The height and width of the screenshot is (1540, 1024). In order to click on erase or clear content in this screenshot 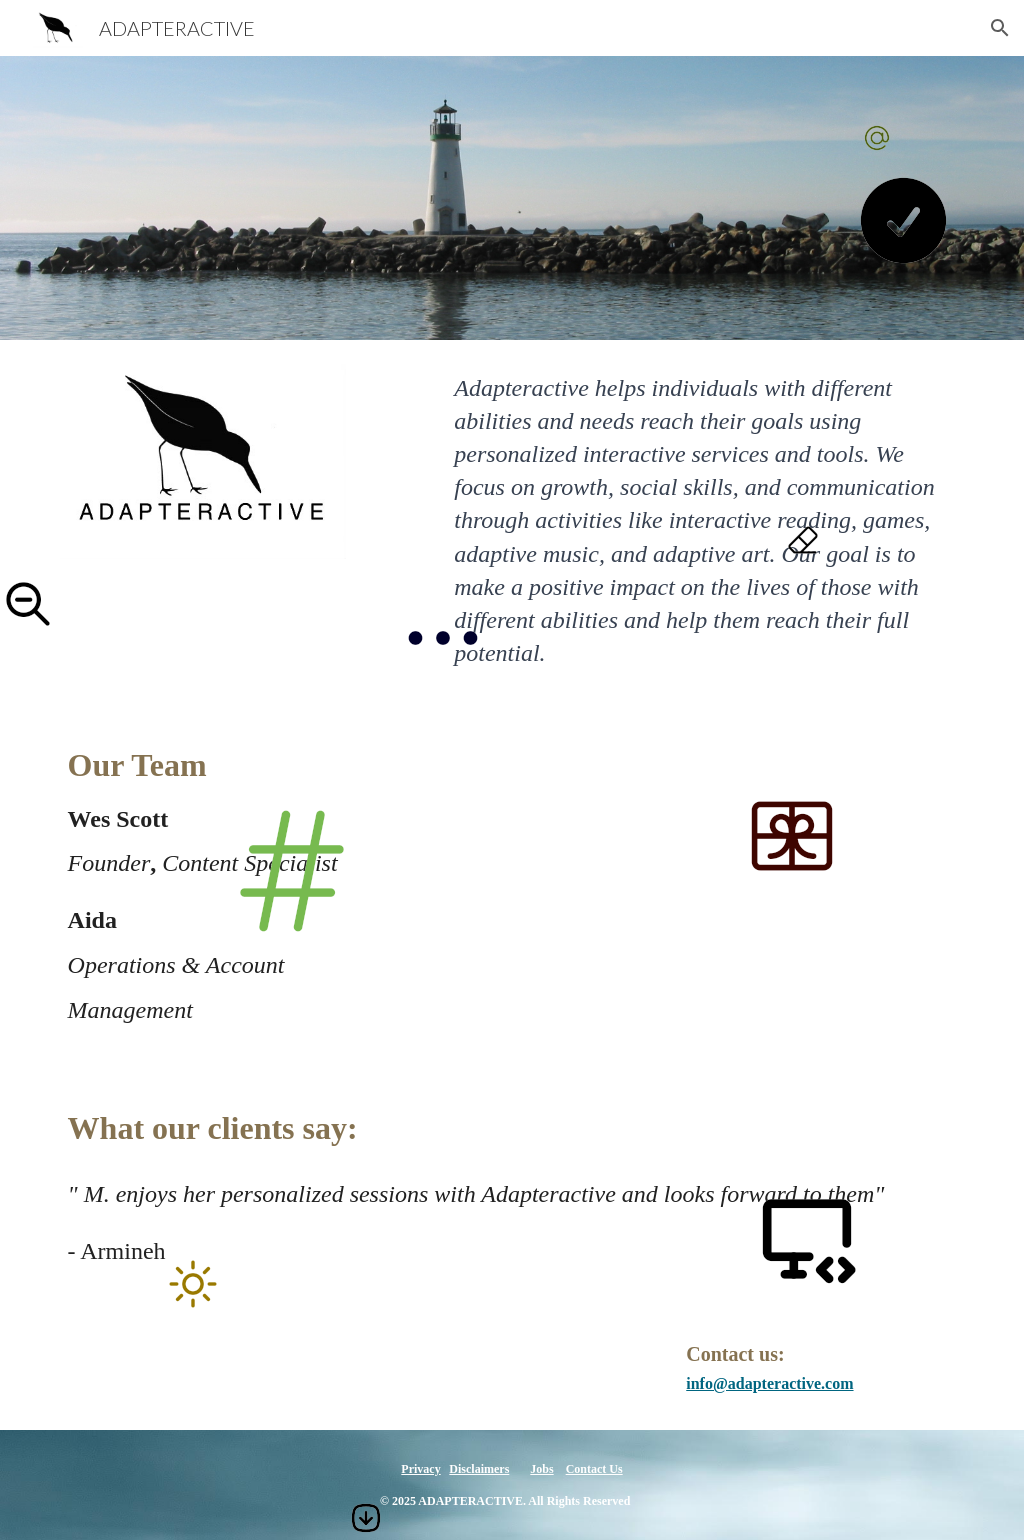, I will do `click(803, 540)`.